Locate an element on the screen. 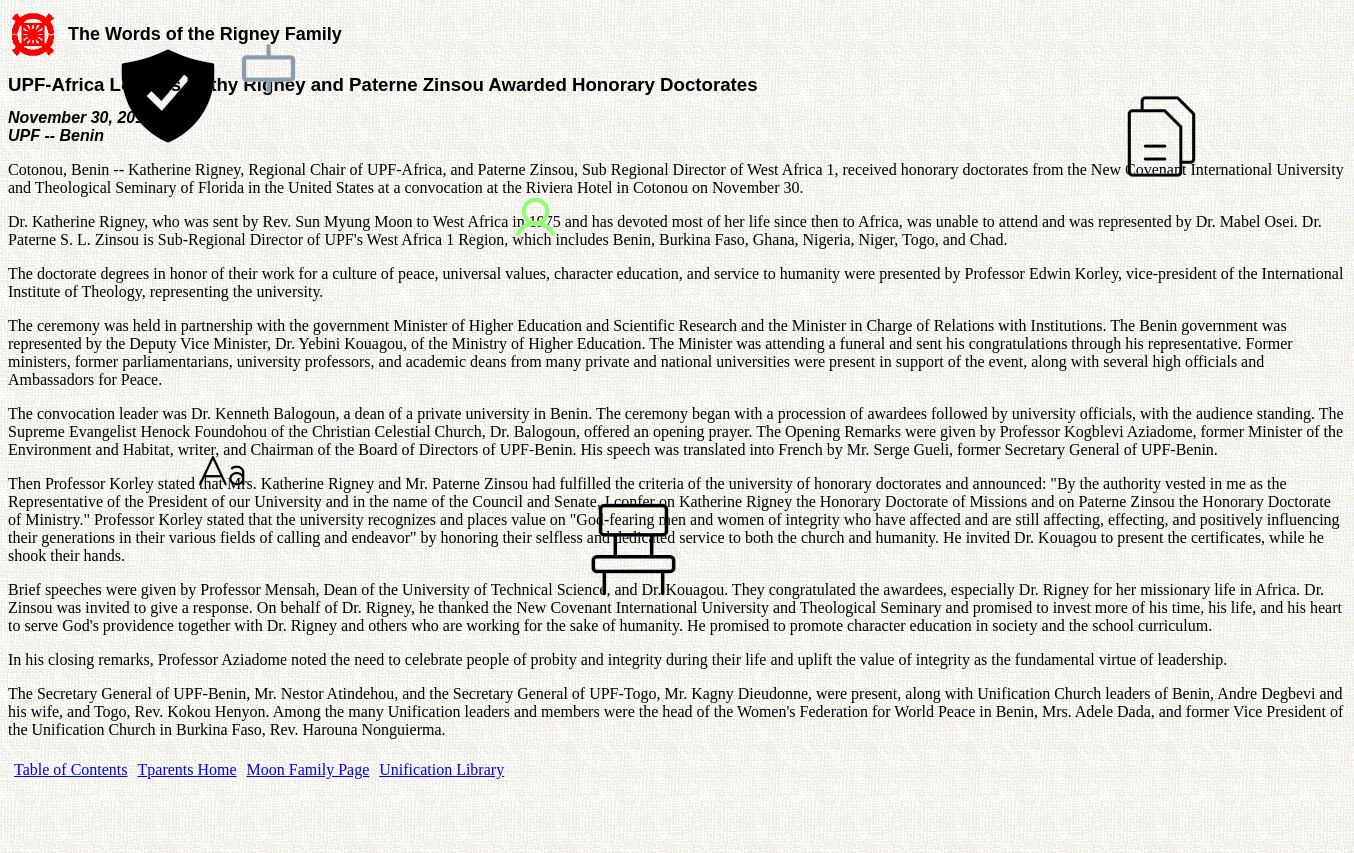  adjust font or text size settings is located at coordinates (222, 471).